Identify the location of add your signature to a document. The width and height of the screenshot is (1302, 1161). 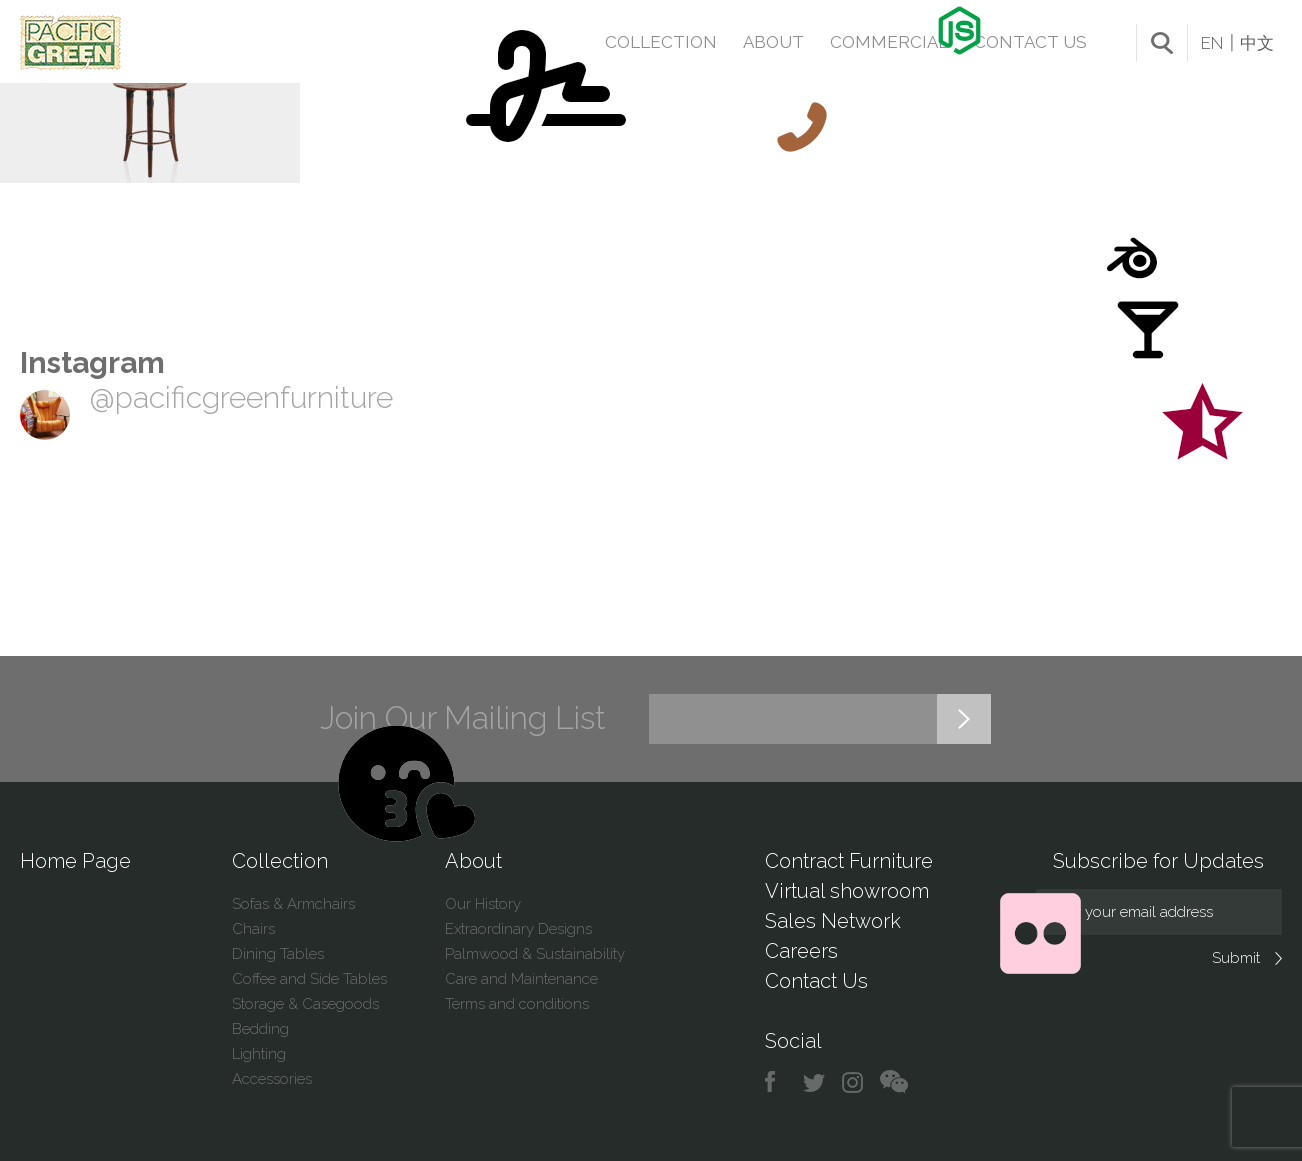
(546, 86).